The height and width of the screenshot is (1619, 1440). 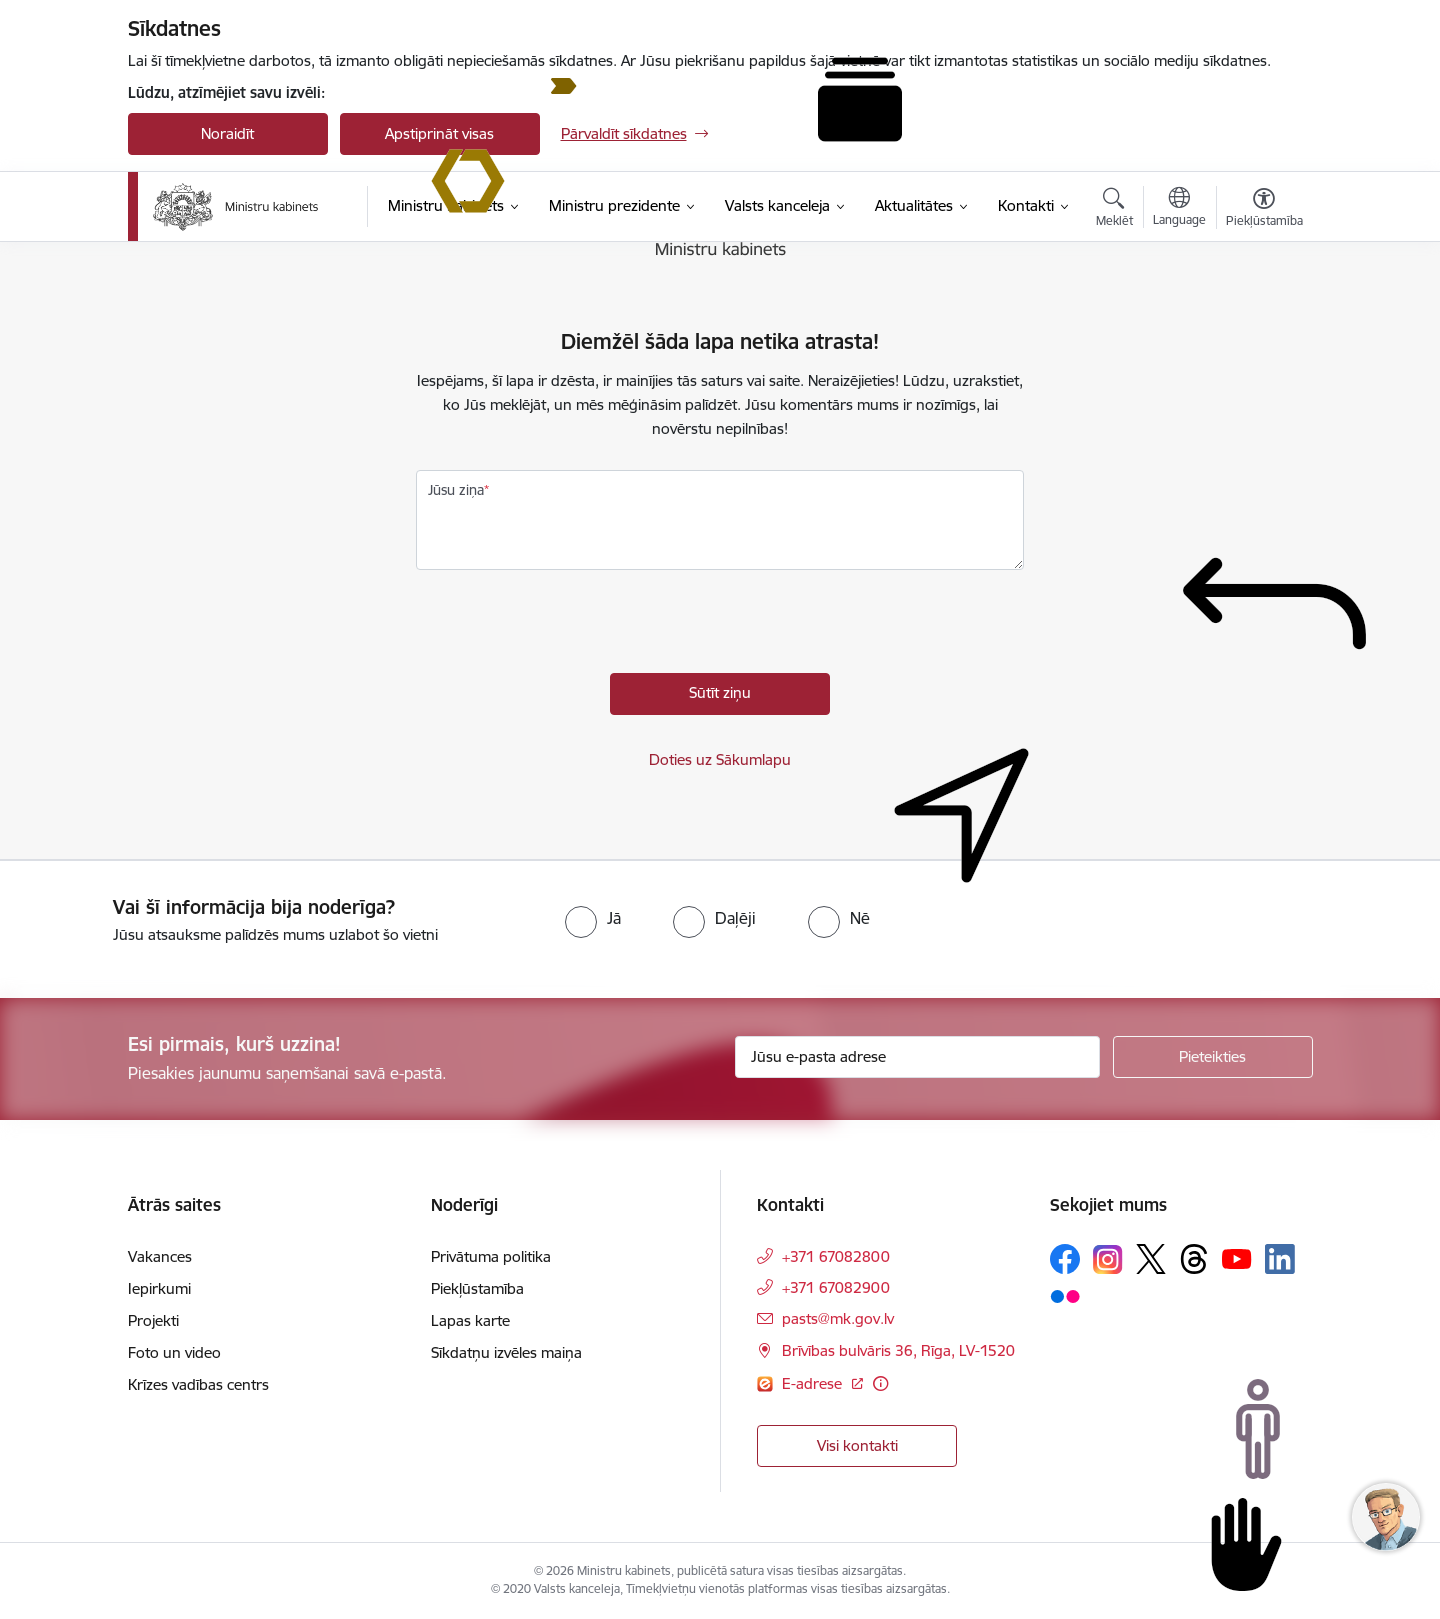 I want to click on view stacked cards or layers, so click(x=860, y=103).